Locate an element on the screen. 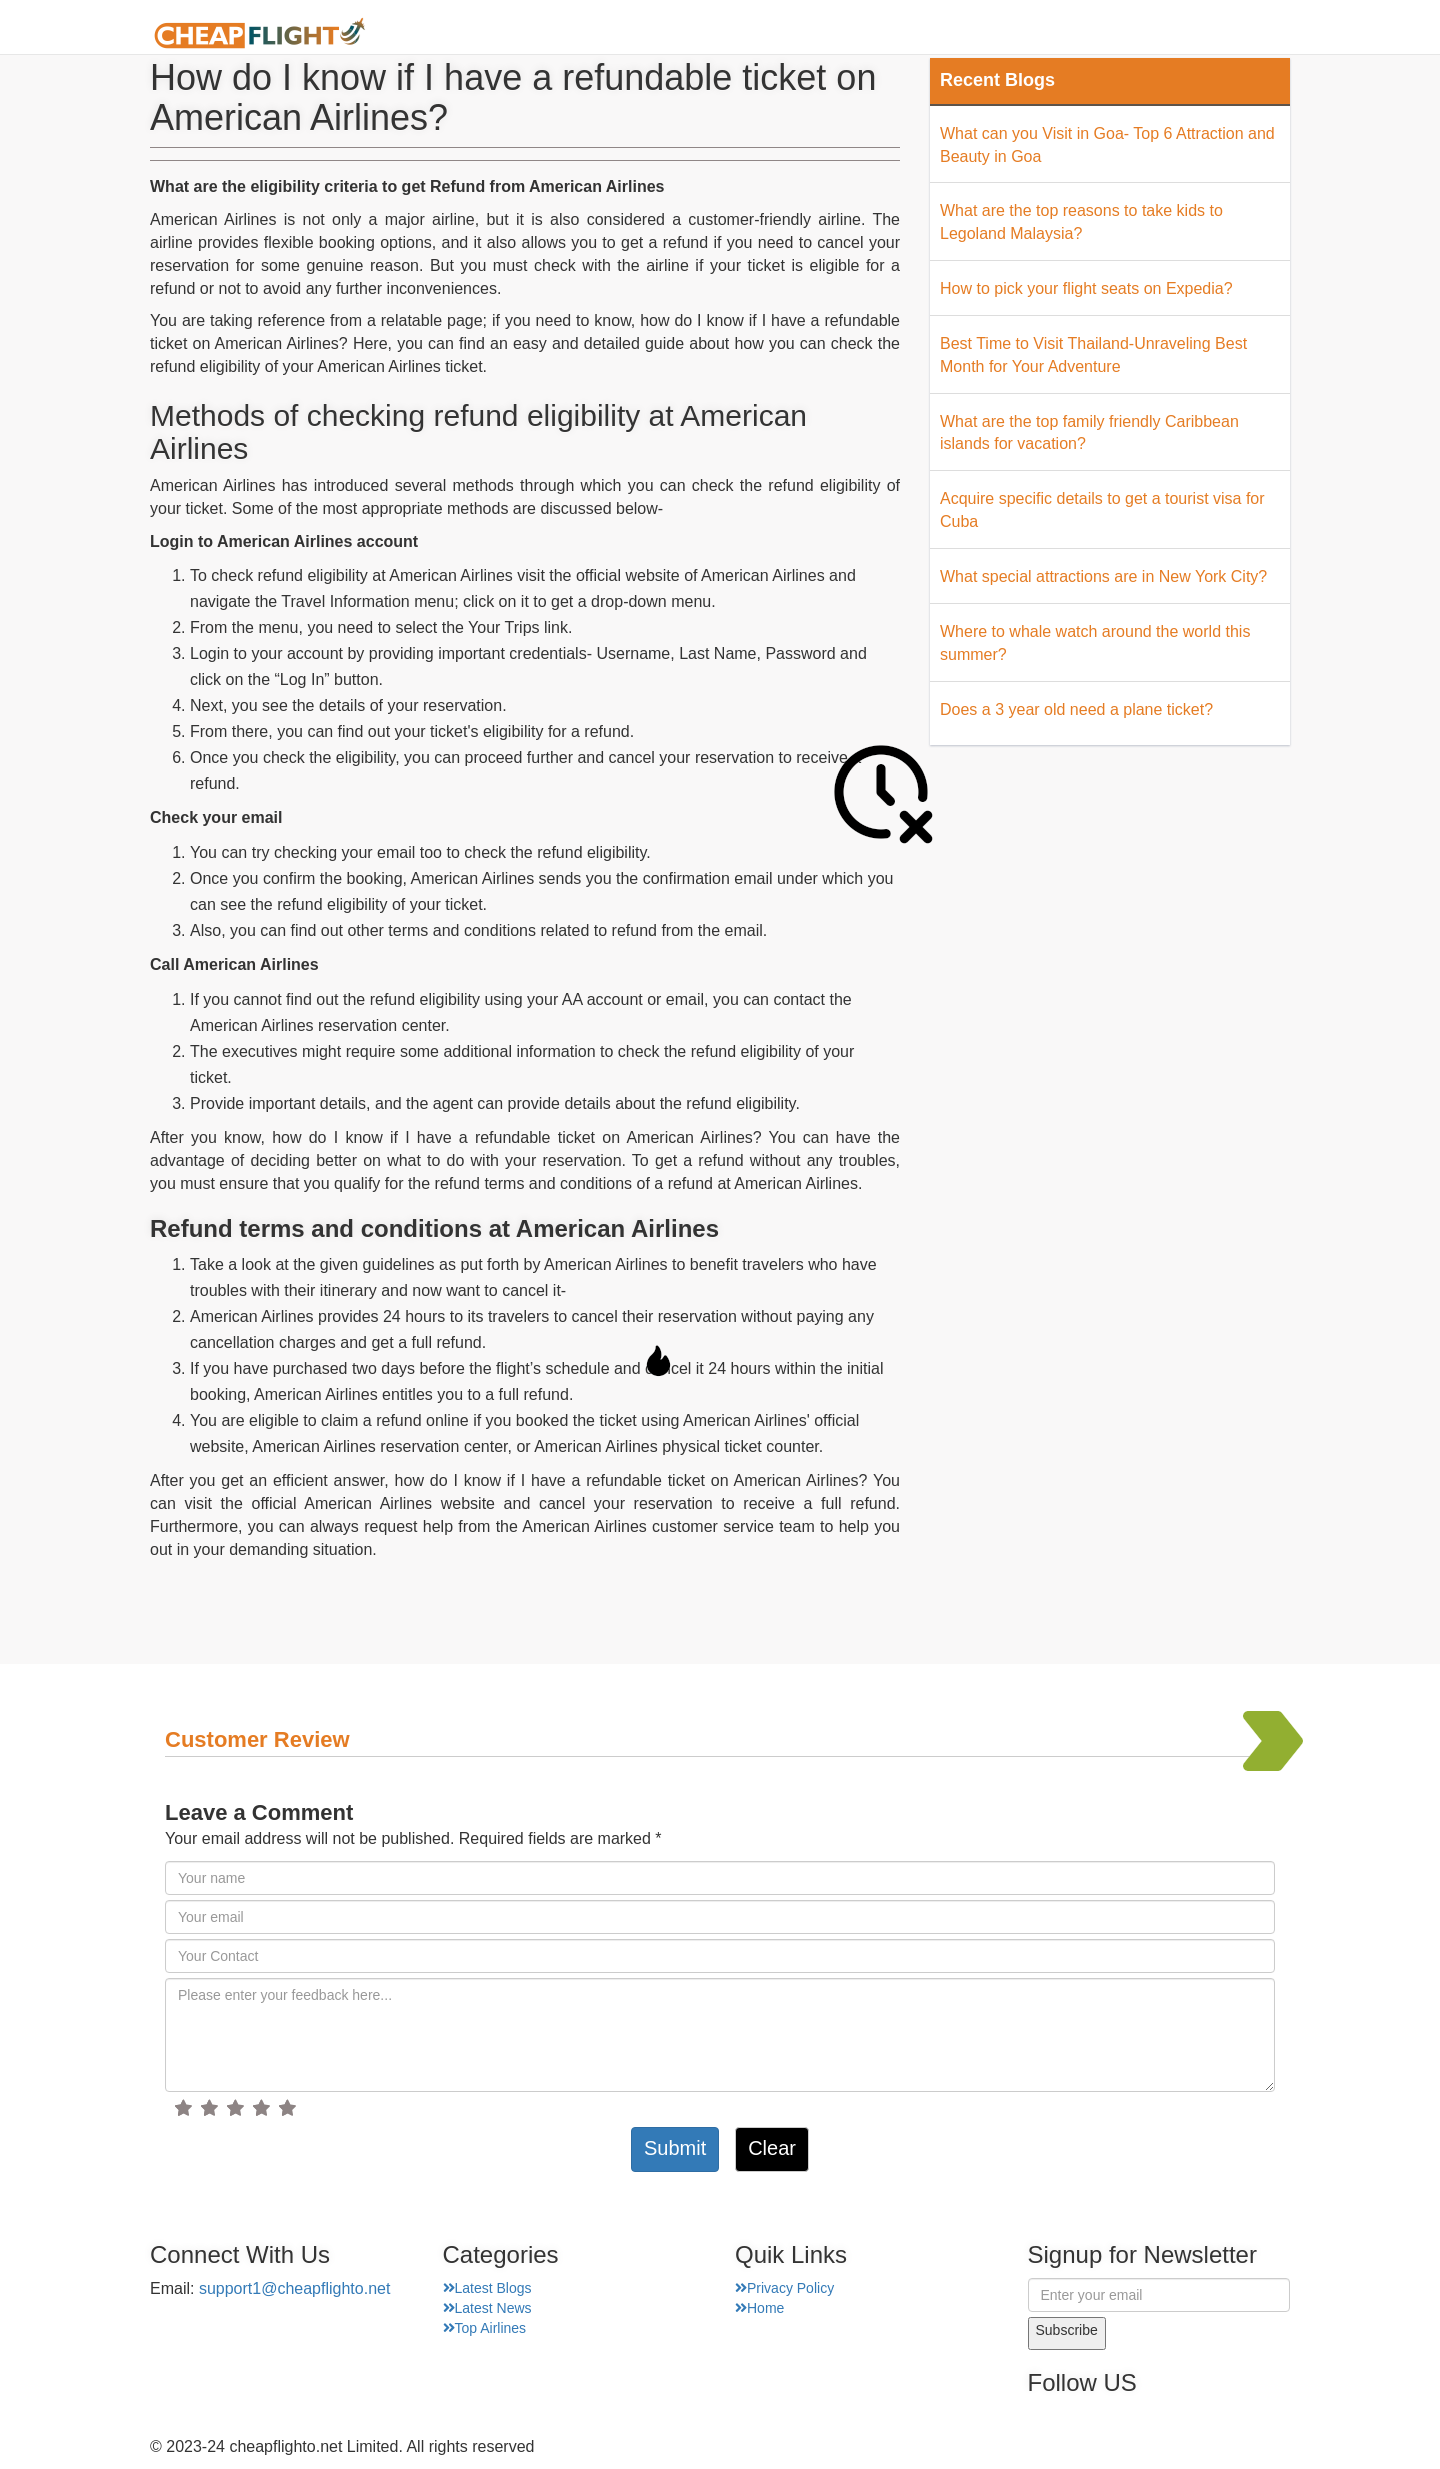 This screenshot has width=1440, height=2469. cancel a scheduled event or timer is located at coordinates (881, 792).